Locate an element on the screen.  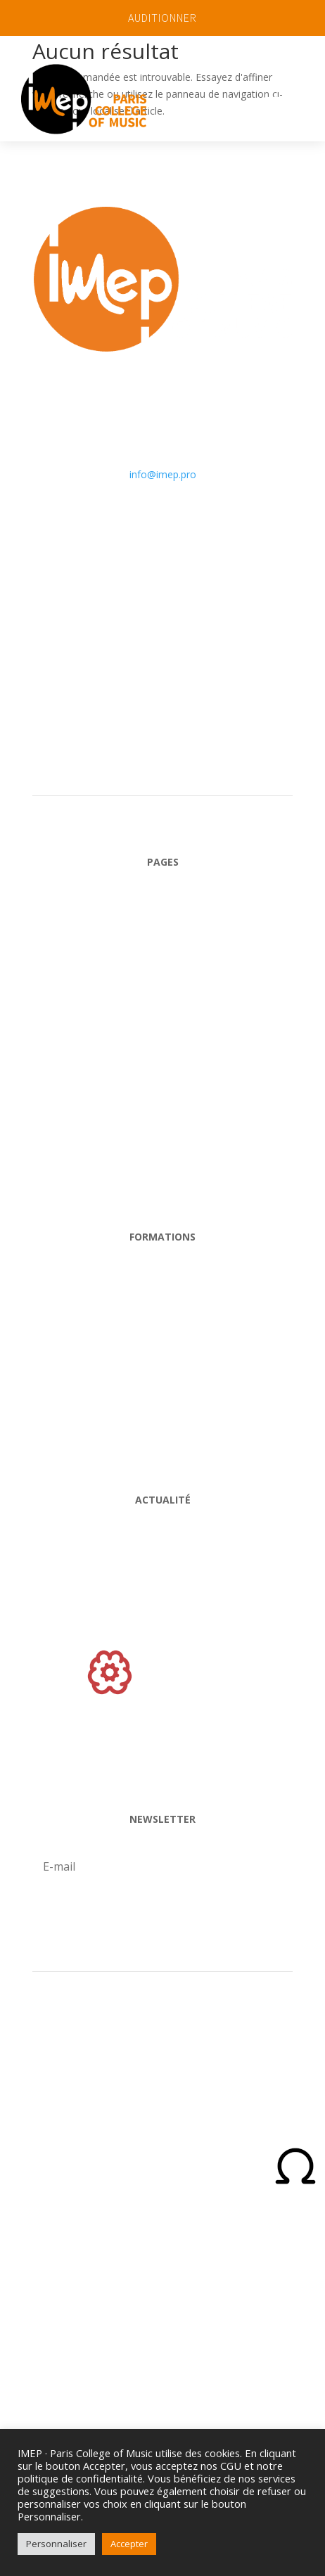
represents the omega symbol in mathematical or scientific contexts is located at coordinates (295, 2166).